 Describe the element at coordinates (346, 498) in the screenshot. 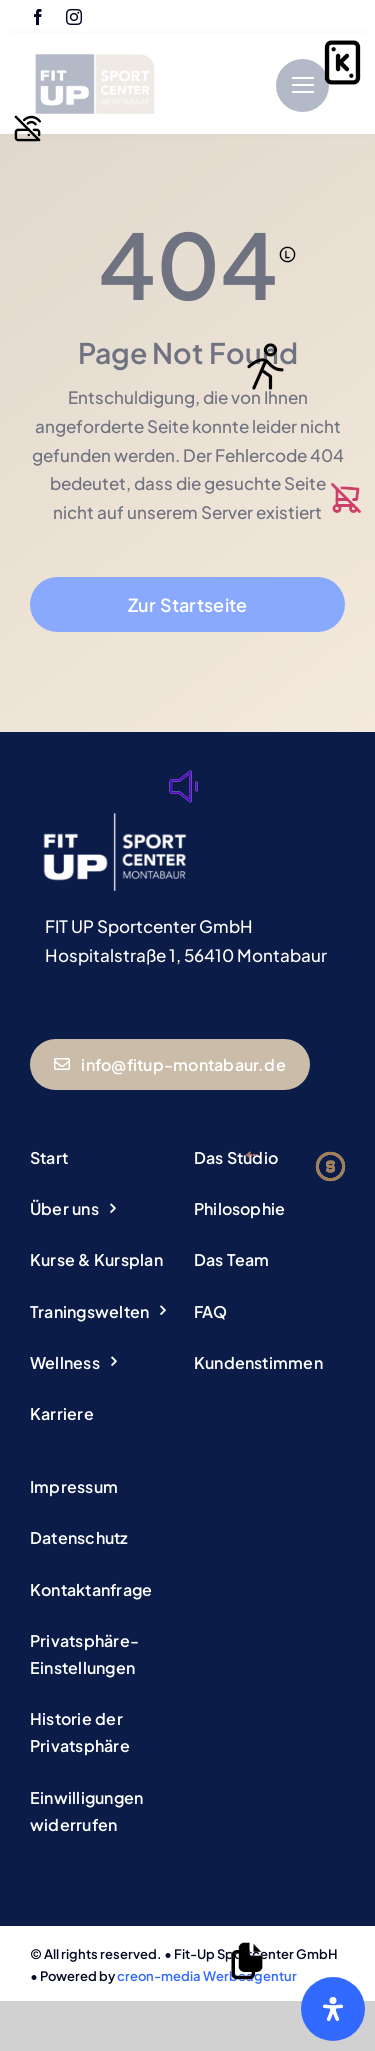

I see `shopping cart unavailable or disabled` at that location.